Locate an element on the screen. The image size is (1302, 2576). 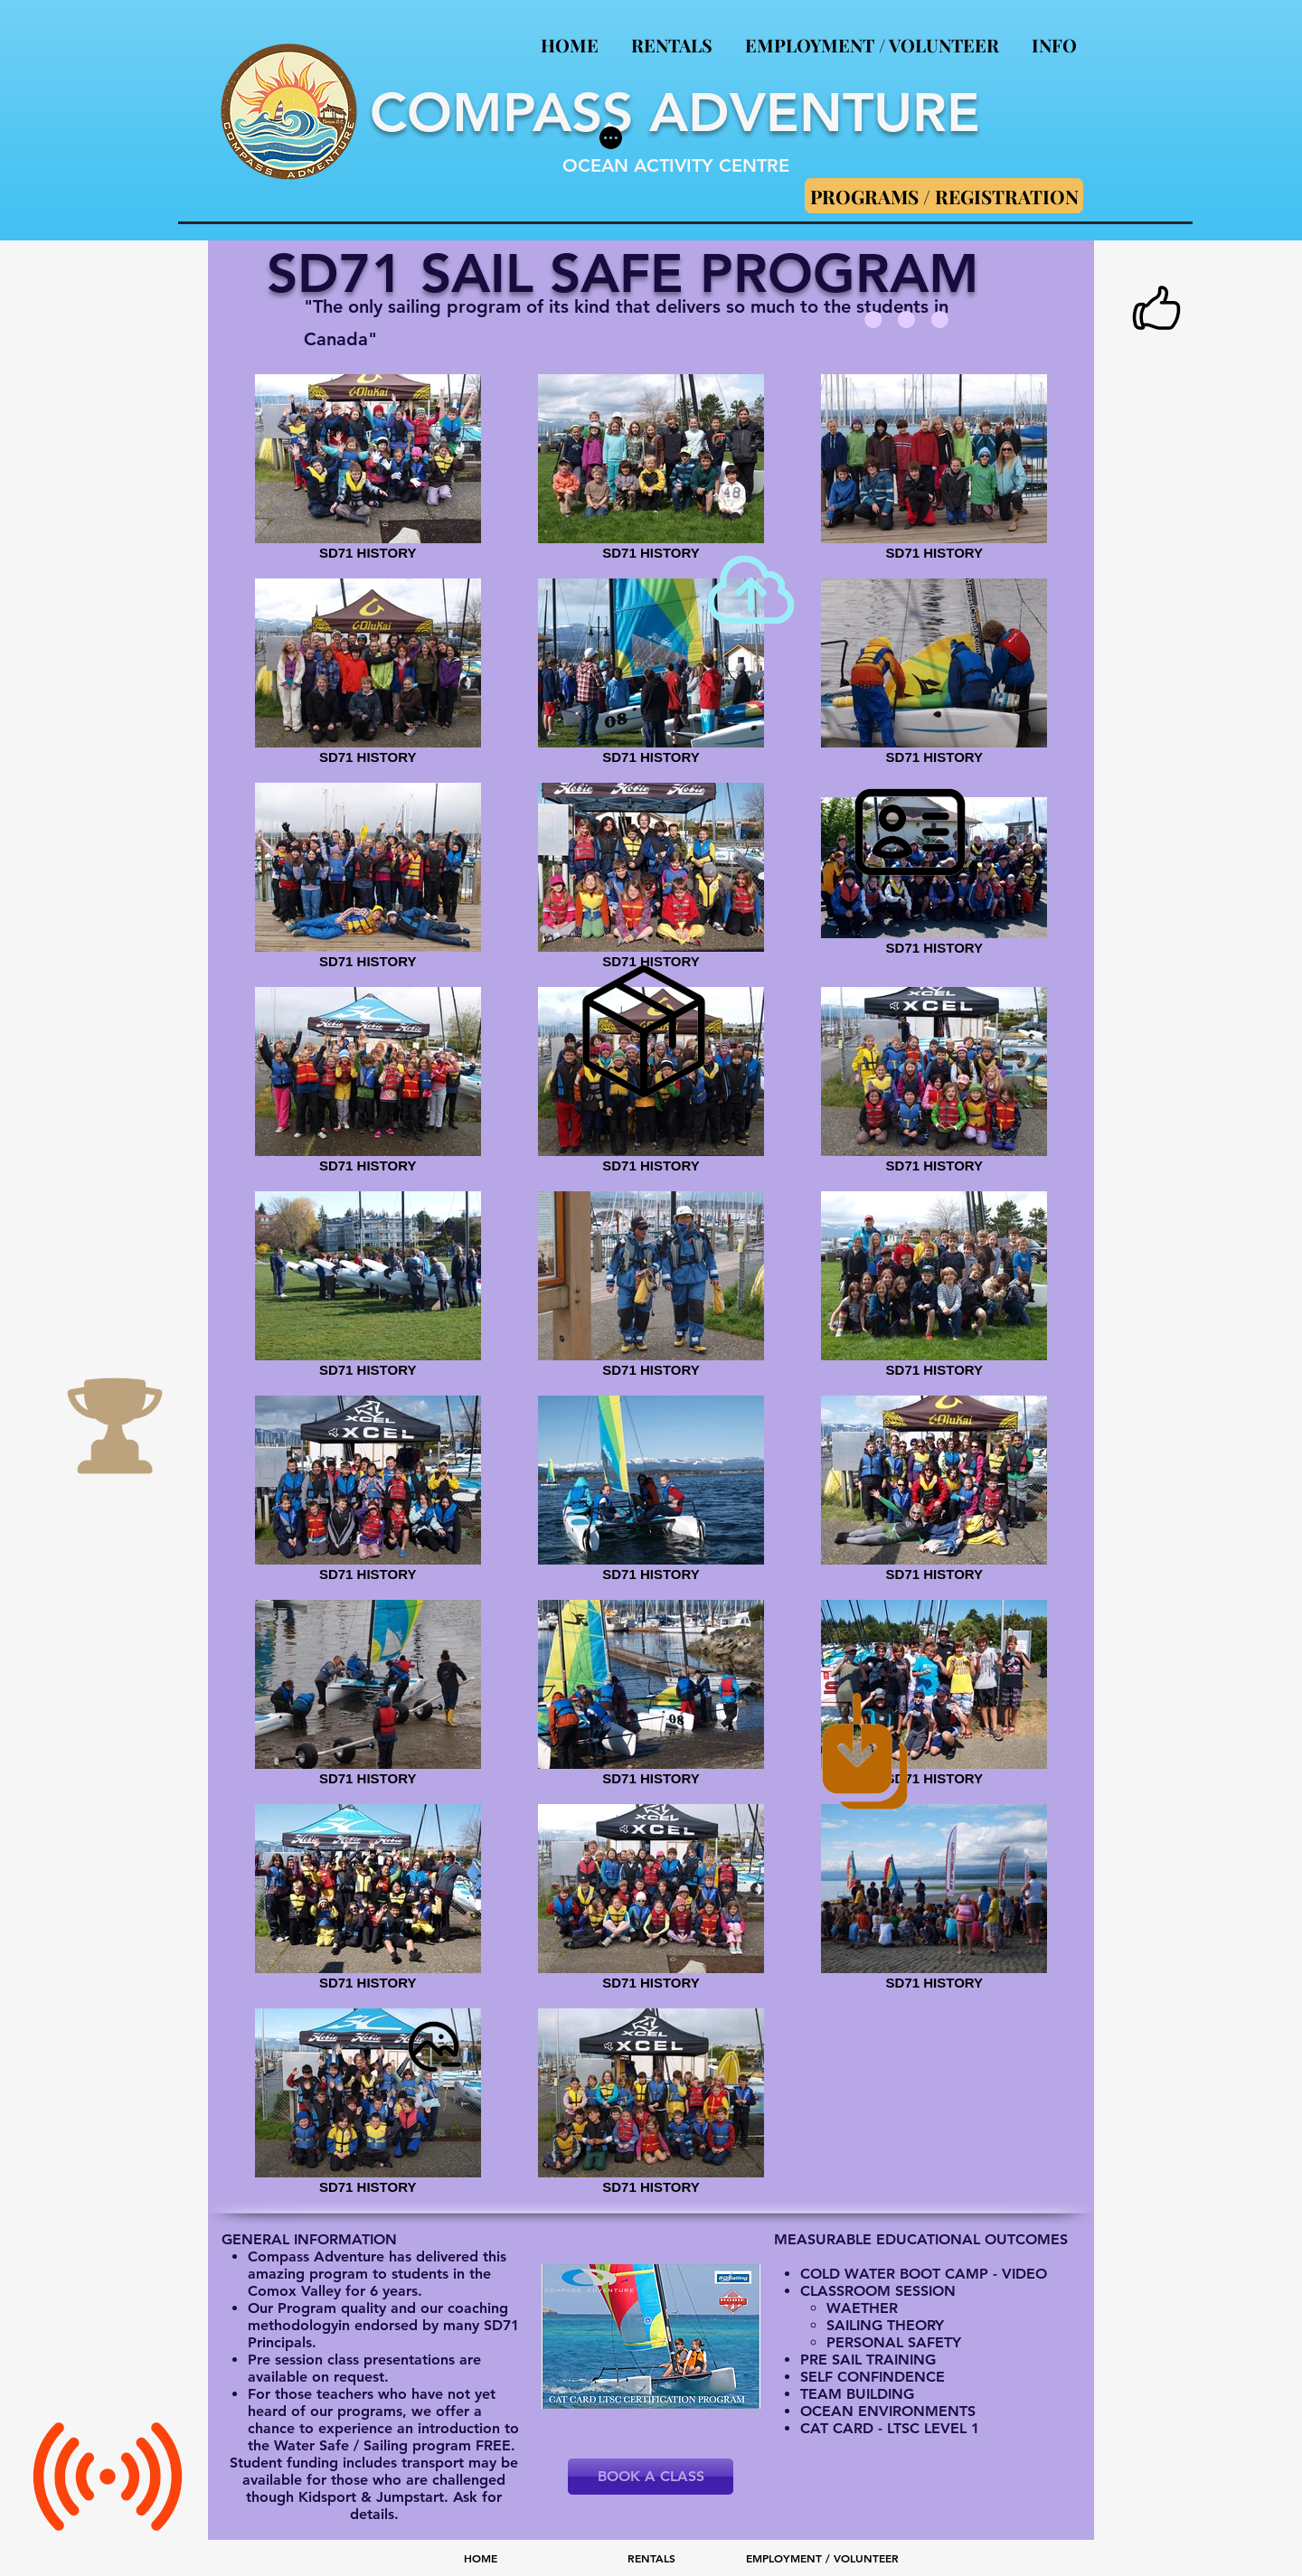
view your profile or identification details is located at coordinates (910, 832).